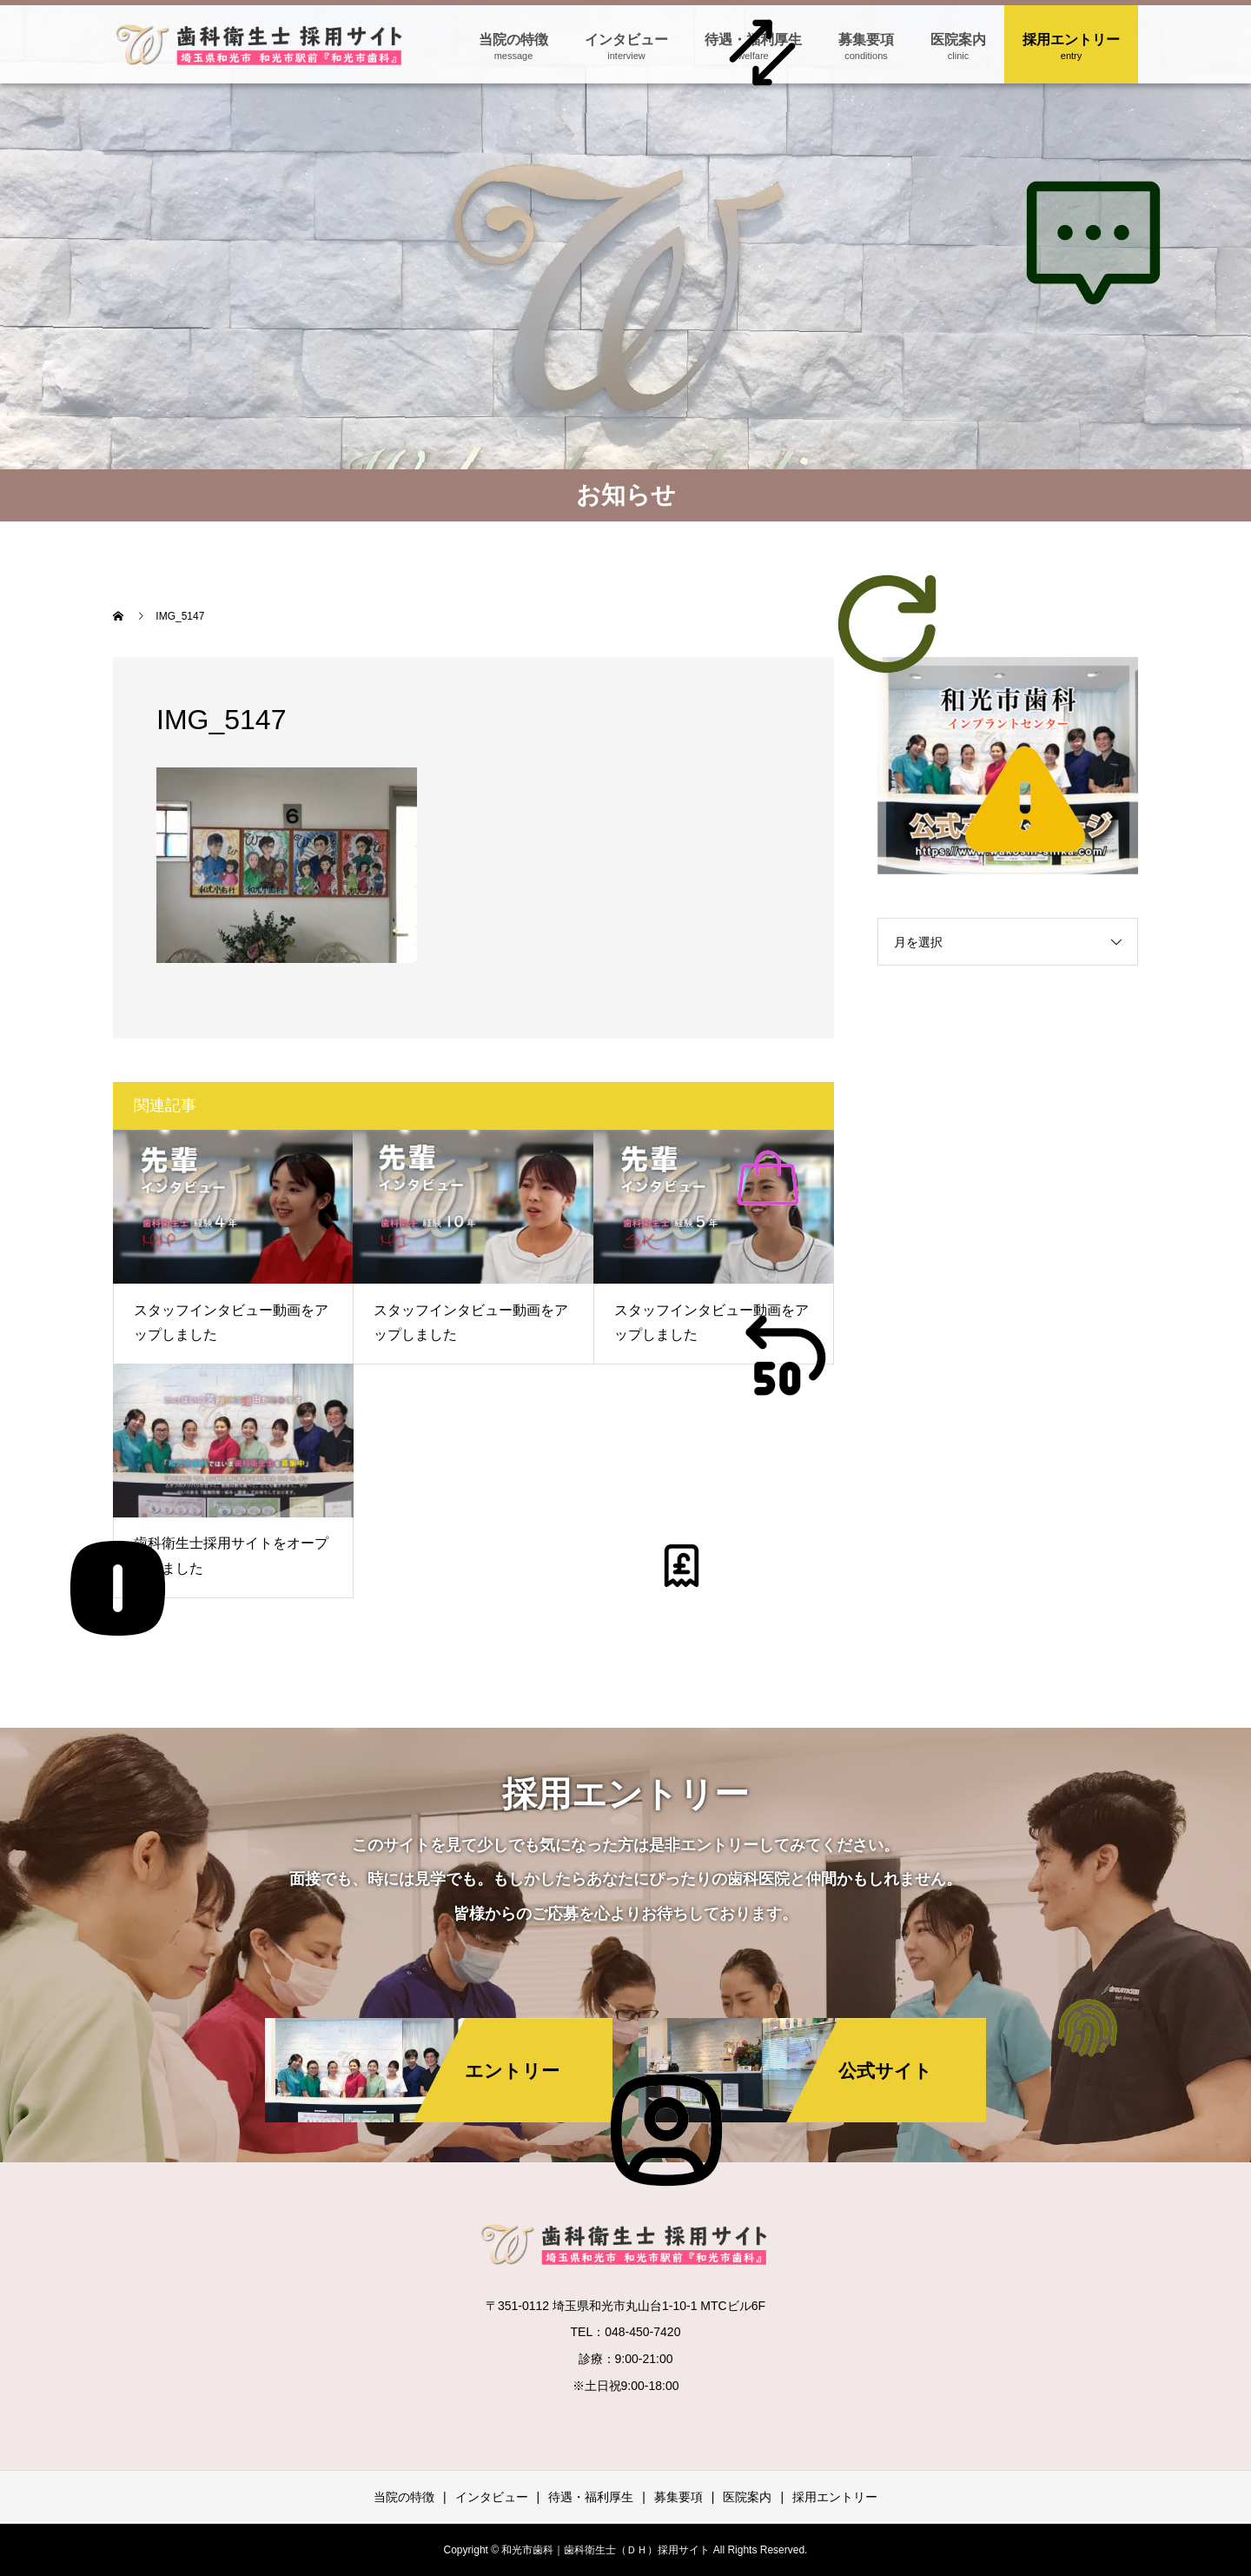  I want to click on view more information, so click(117, 1588).